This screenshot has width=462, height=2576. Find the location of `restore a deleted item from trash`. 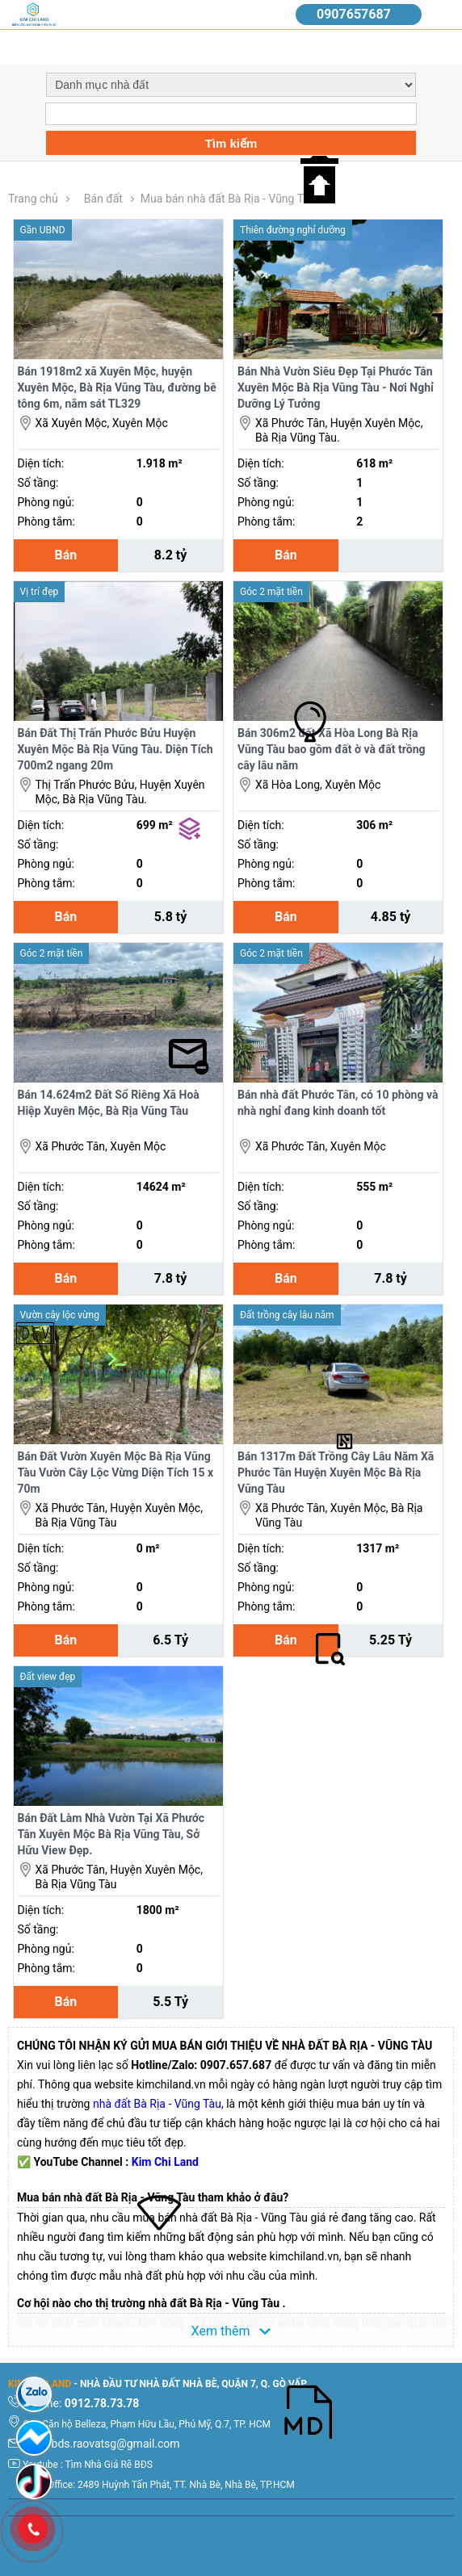

restore a deleted item from trash is located at coordinates (319, 179).